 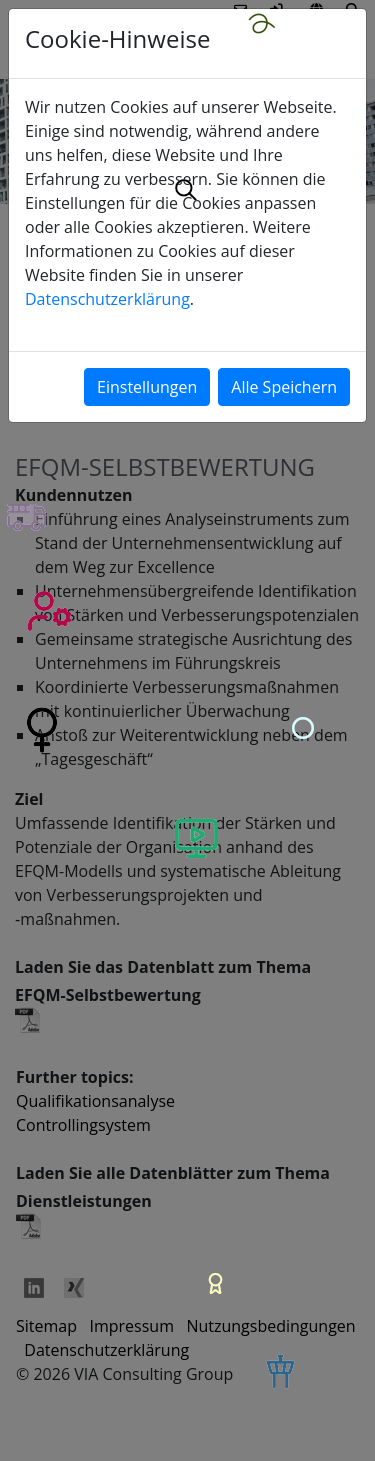 What do you see at coordinates (25, 515) in the screenshot?
I see `fire department or emergency services` at bounding box center [25, 515].